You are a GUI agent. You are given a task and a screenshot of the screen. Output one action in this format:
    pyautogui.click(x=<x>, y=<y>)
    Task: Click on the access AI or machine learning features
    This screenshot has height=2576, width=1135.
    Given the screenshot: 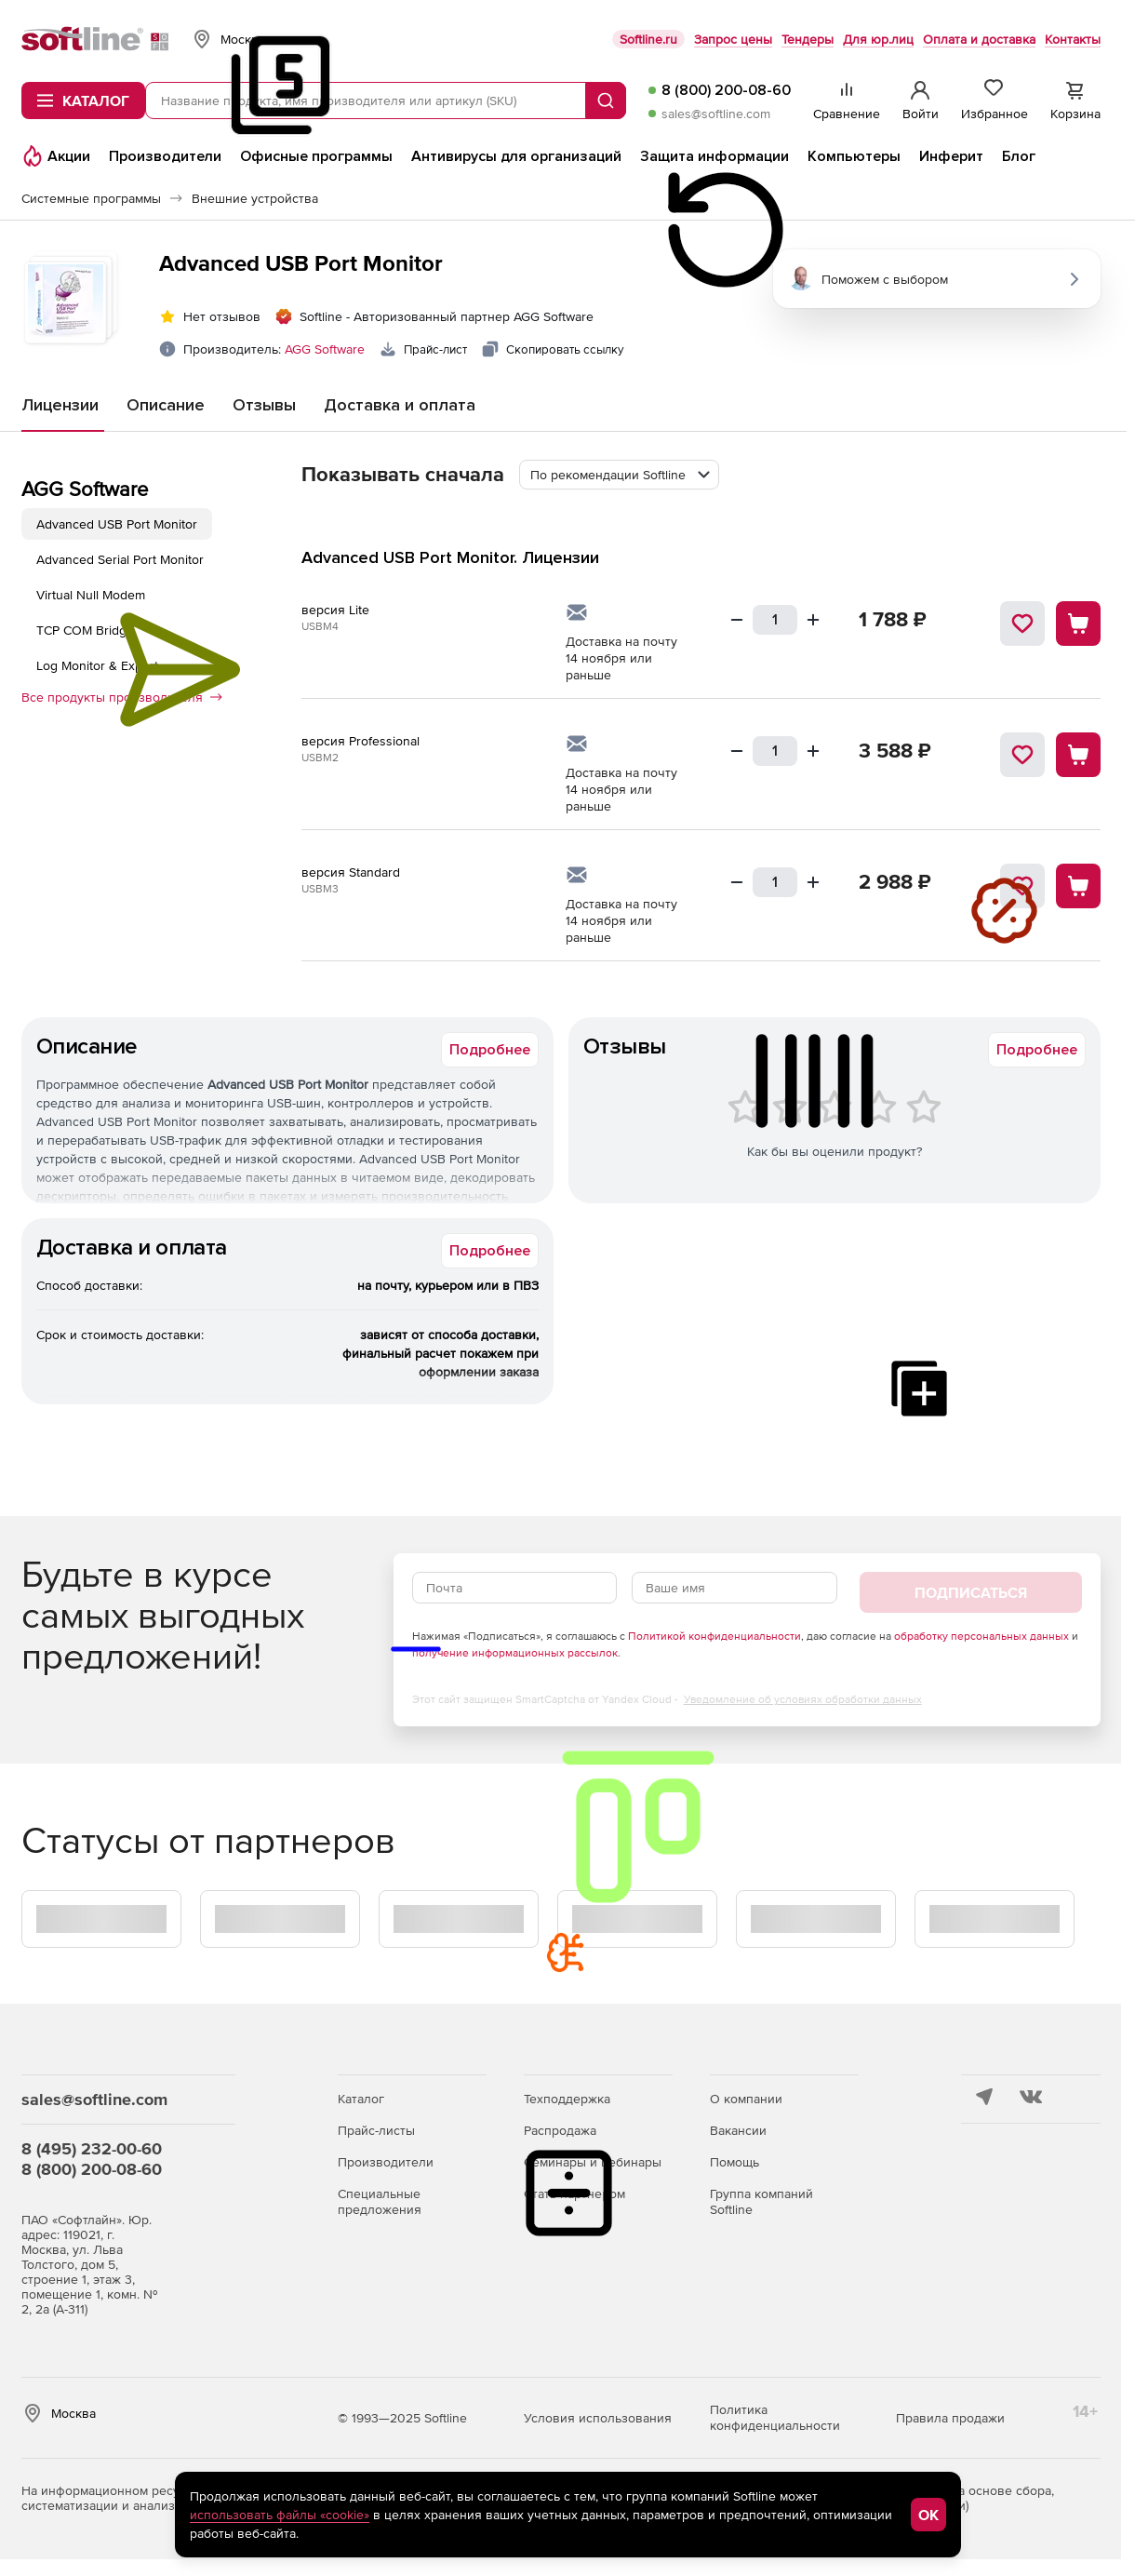 What is the action you would take?
    pyautogui.click(x=567, y=1952)
    